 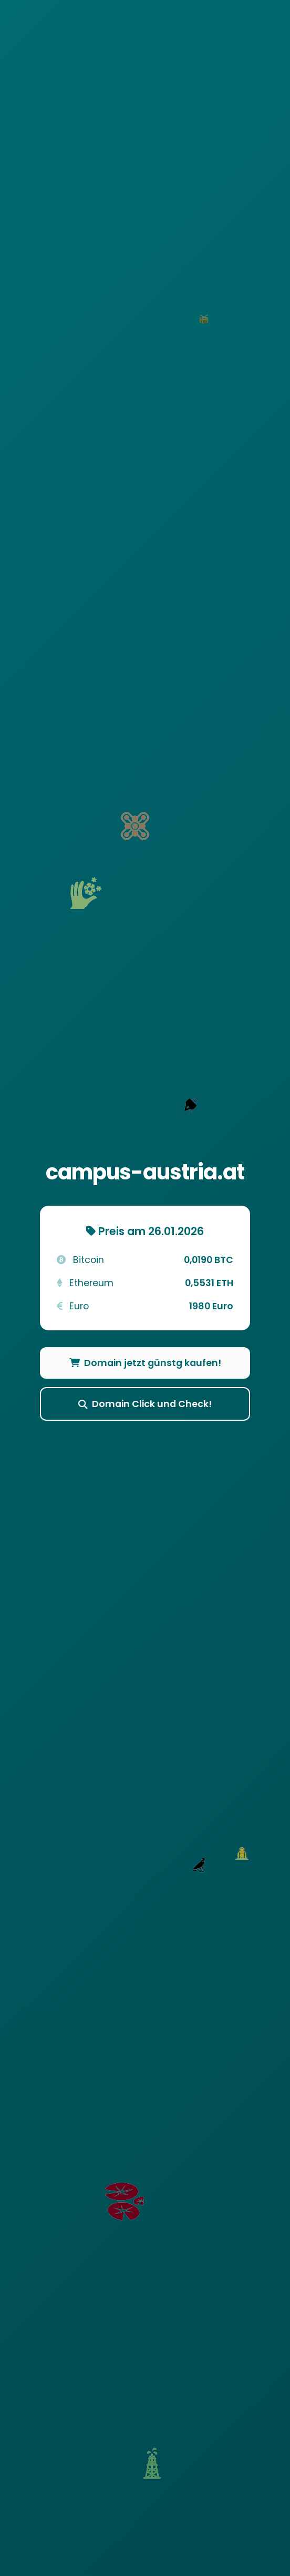 What do you see at coordinates (204, 319) in the screenshot?
I see `access music or sound settings` at bounding box center [204, 319].